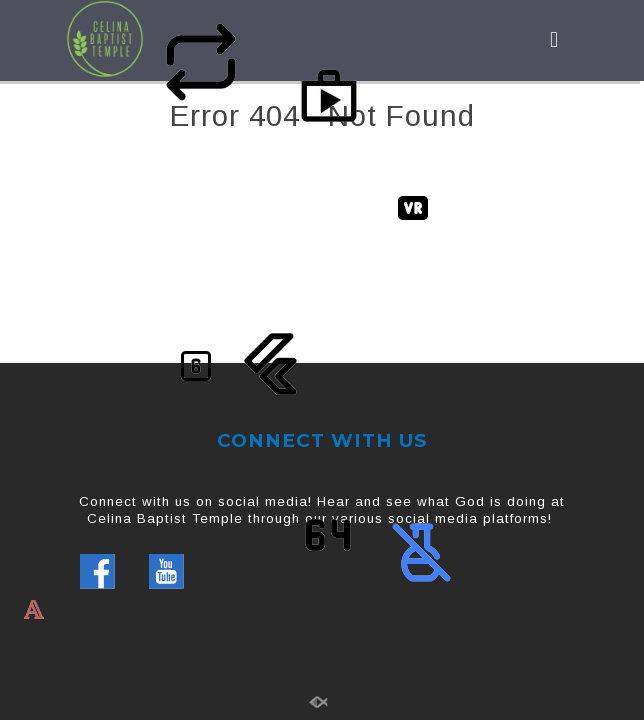 This screenshot has width=644, height=720. Describe the element at coordinates (33, 609) in the screenshot. I see `access typography and font settings` at that location.